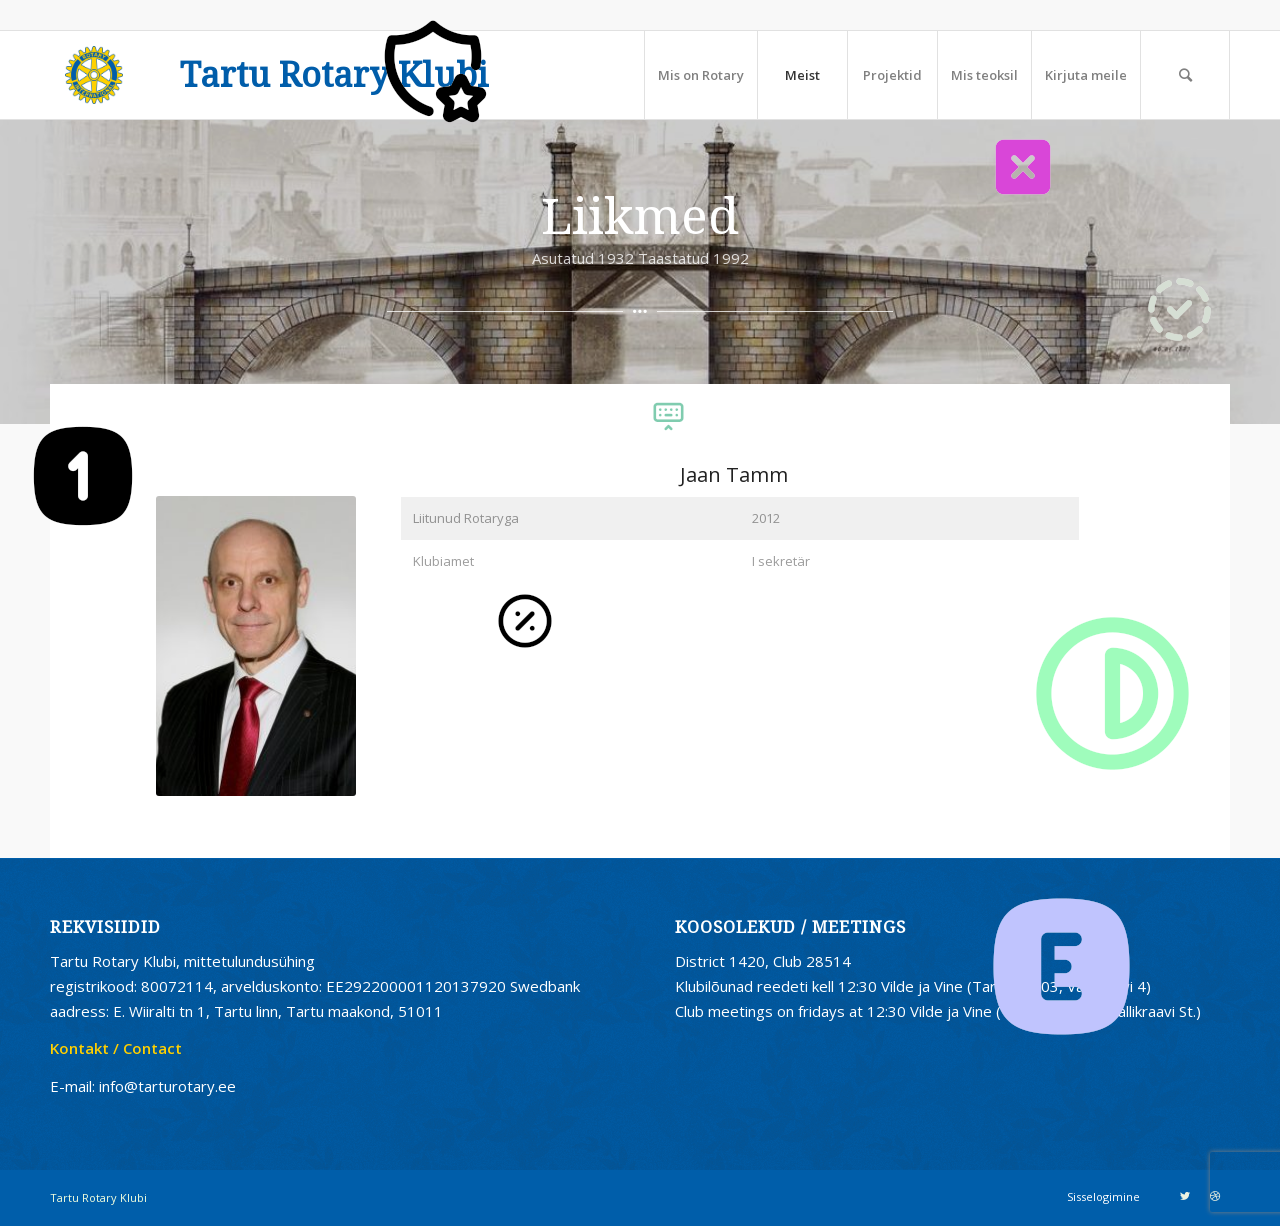  I want to click on indicates step one in a multi-step process, so click(83, 476).